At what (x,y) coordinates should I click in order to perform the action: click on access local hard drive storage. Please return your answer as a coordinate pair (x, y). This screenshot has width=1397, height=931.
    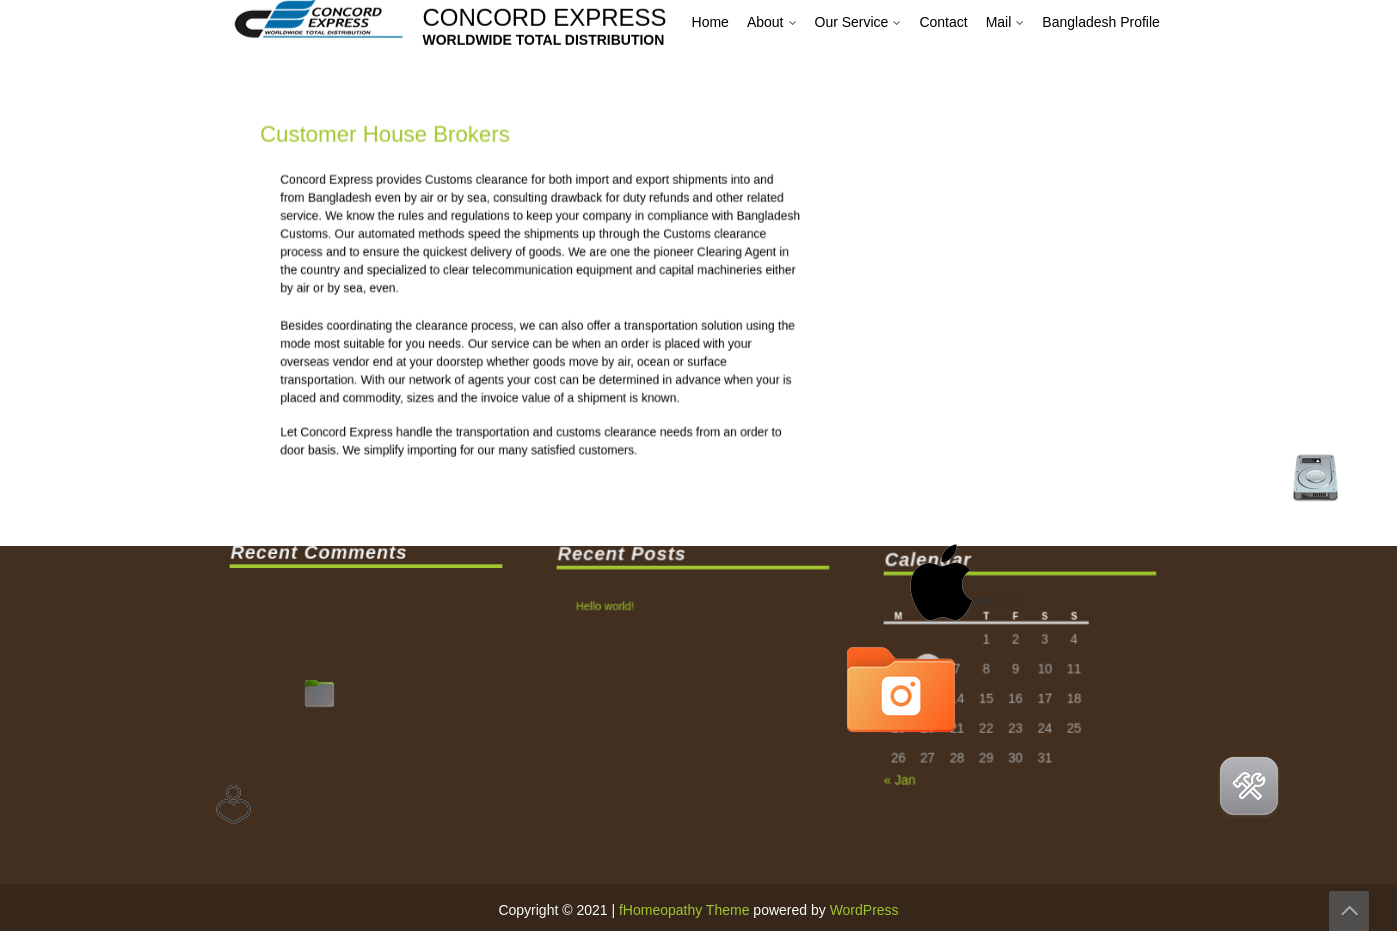
    Looking at the image, I should click on (1315, 477).